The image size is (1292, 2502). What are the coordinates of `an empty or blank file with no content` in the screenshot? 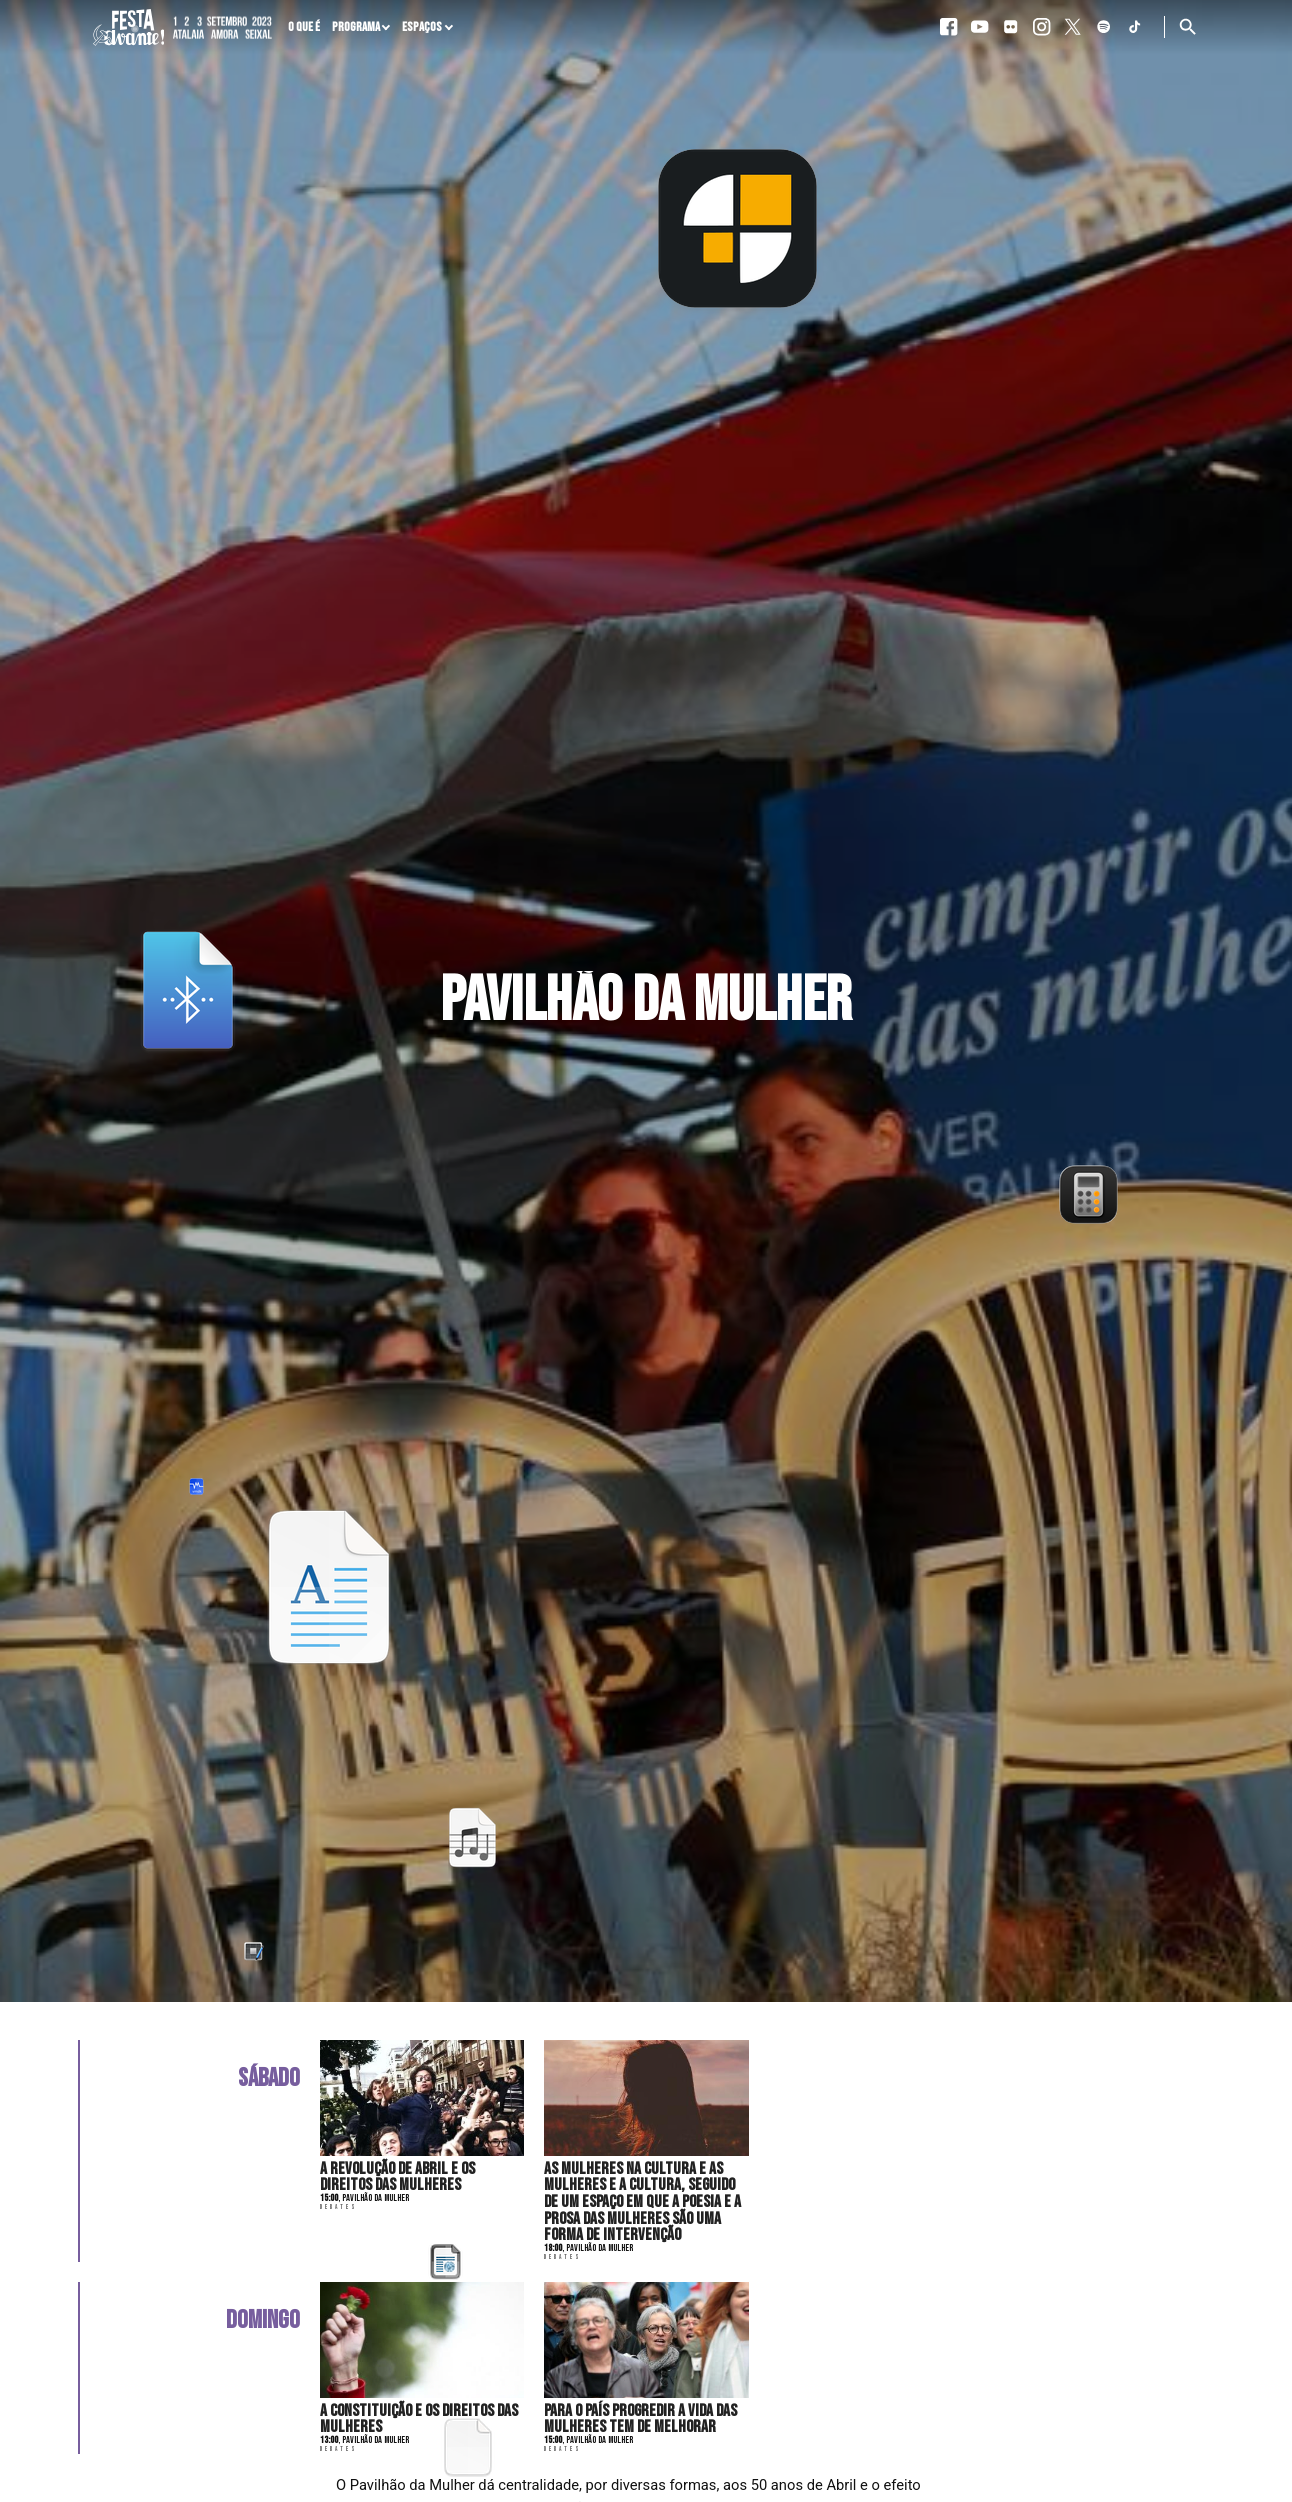 It's located at (468, 2447).